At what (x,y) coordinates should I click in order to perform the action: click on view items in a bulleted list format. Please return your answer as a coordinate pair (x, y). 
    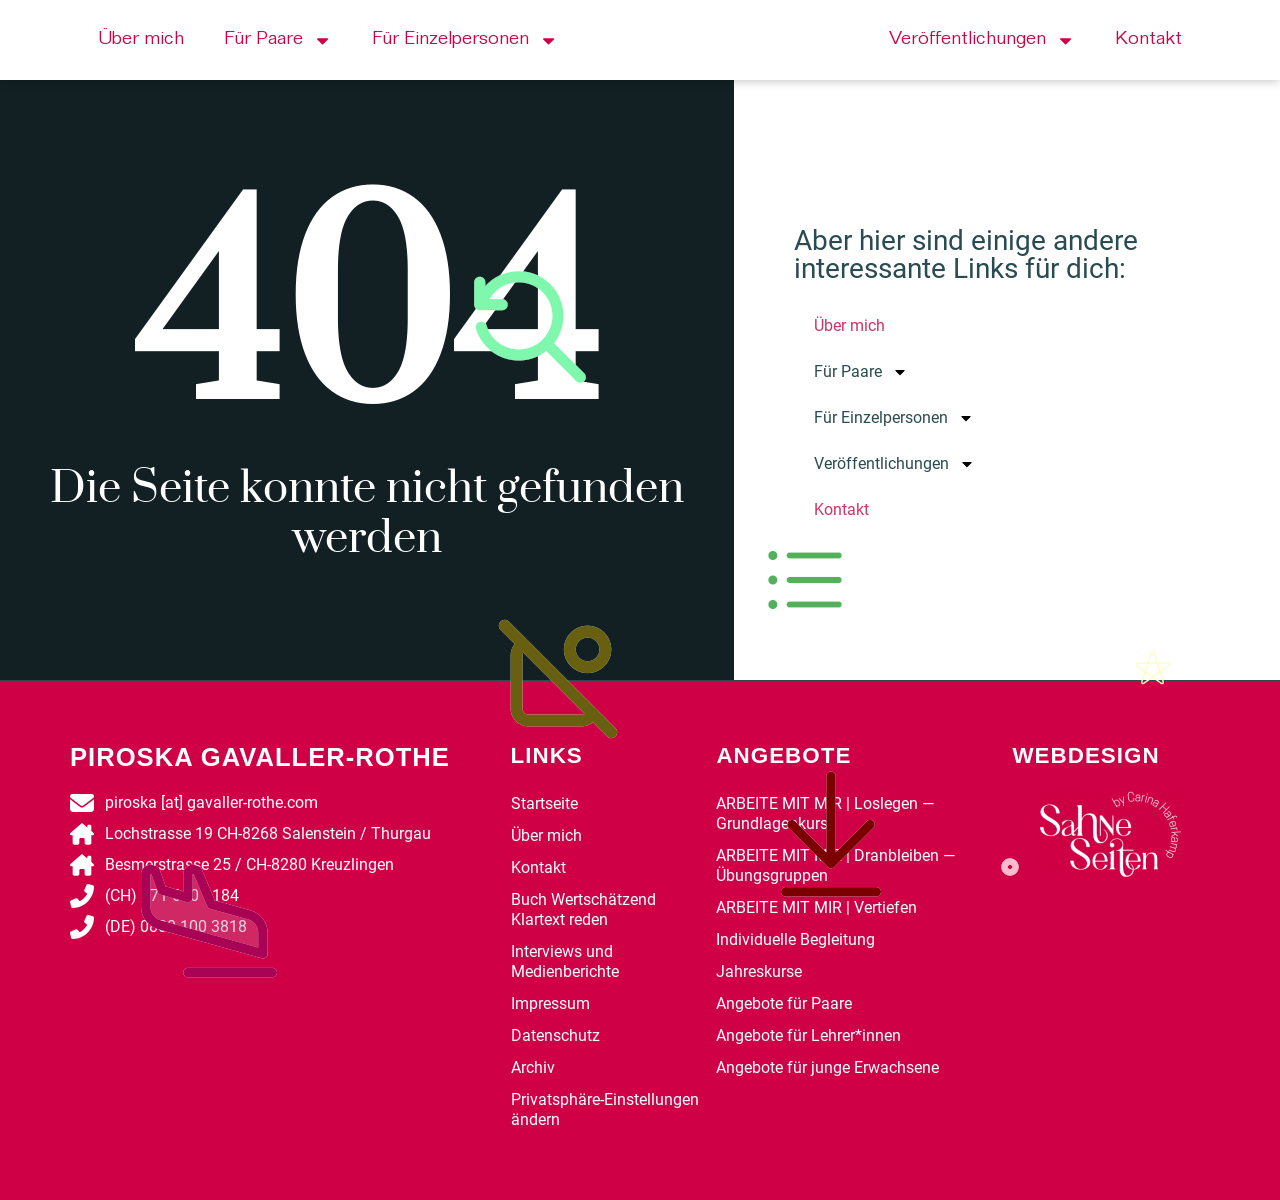
    Looking at the image, I should click on (805, 580).